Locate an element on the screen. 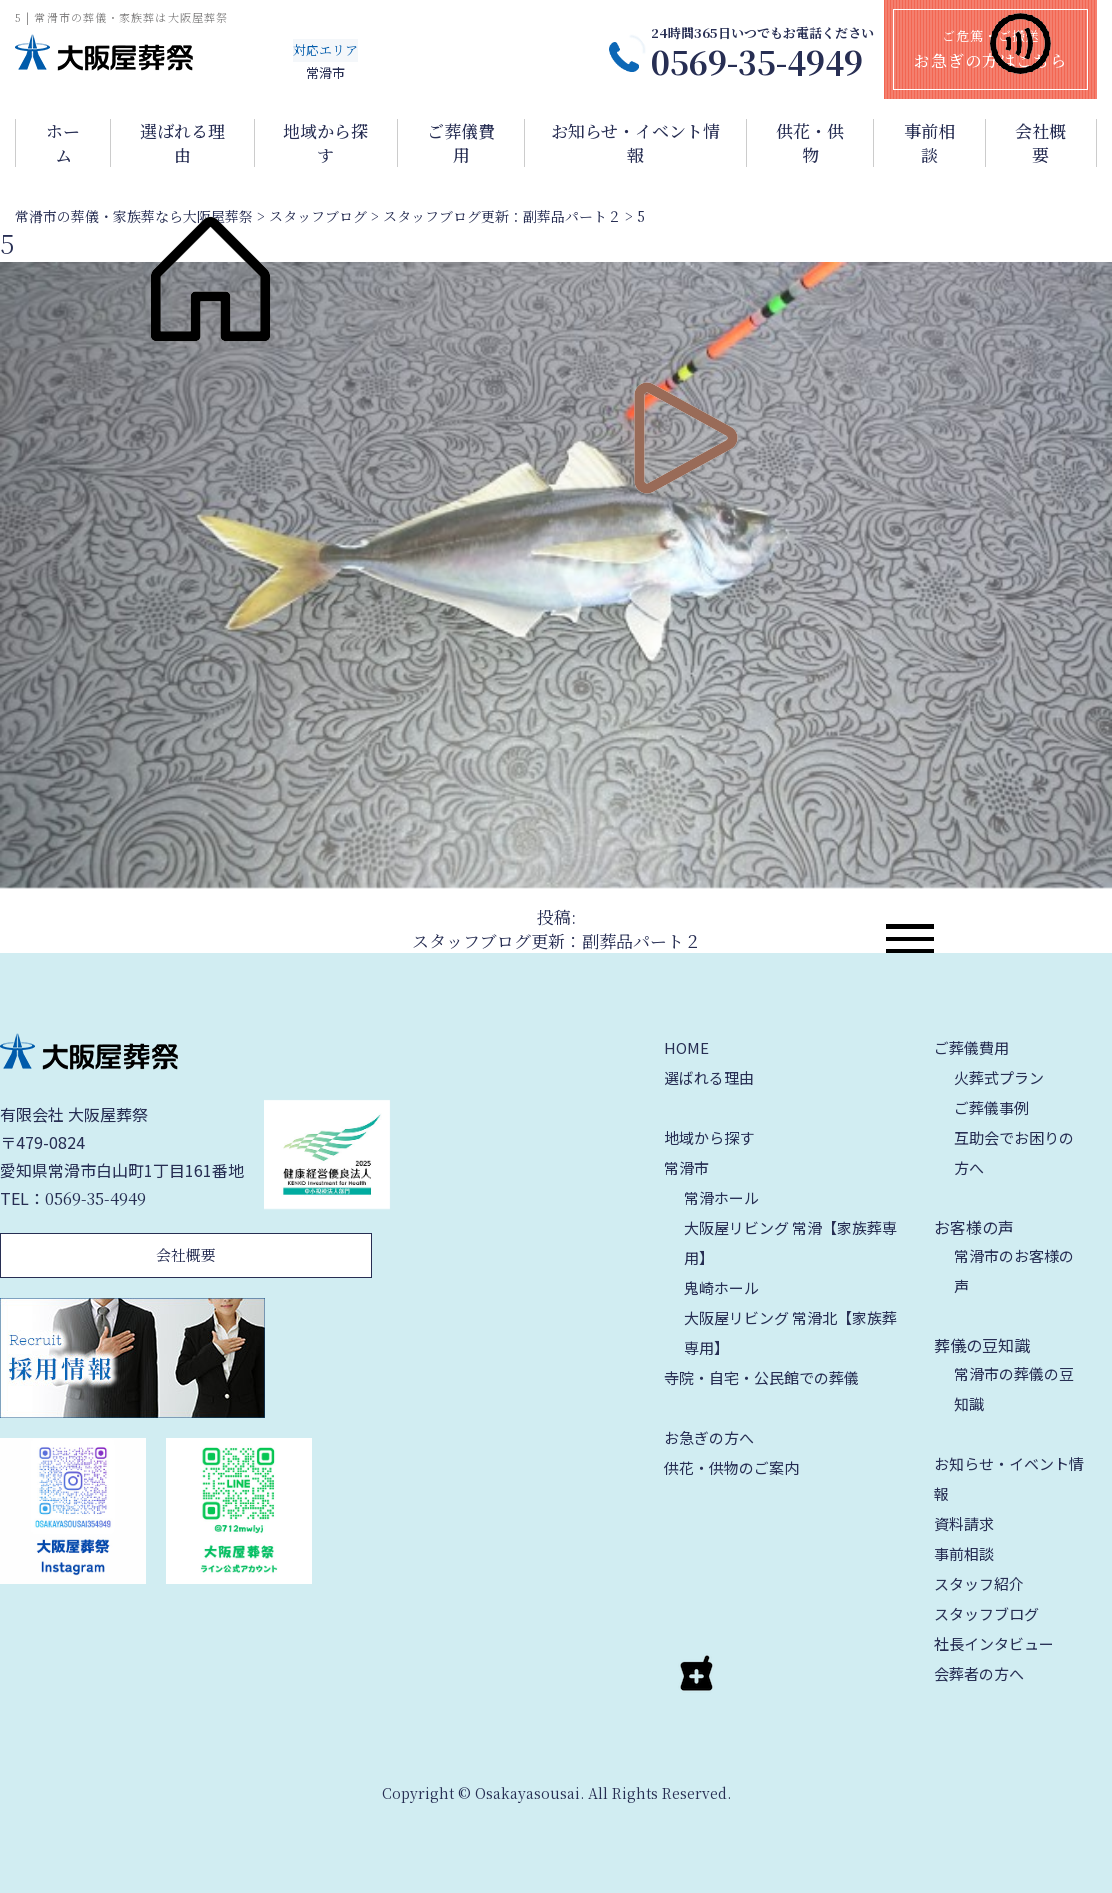 The image size is (1112, 1893). find nearby pharmacies is located at coordinates (696, 1674).